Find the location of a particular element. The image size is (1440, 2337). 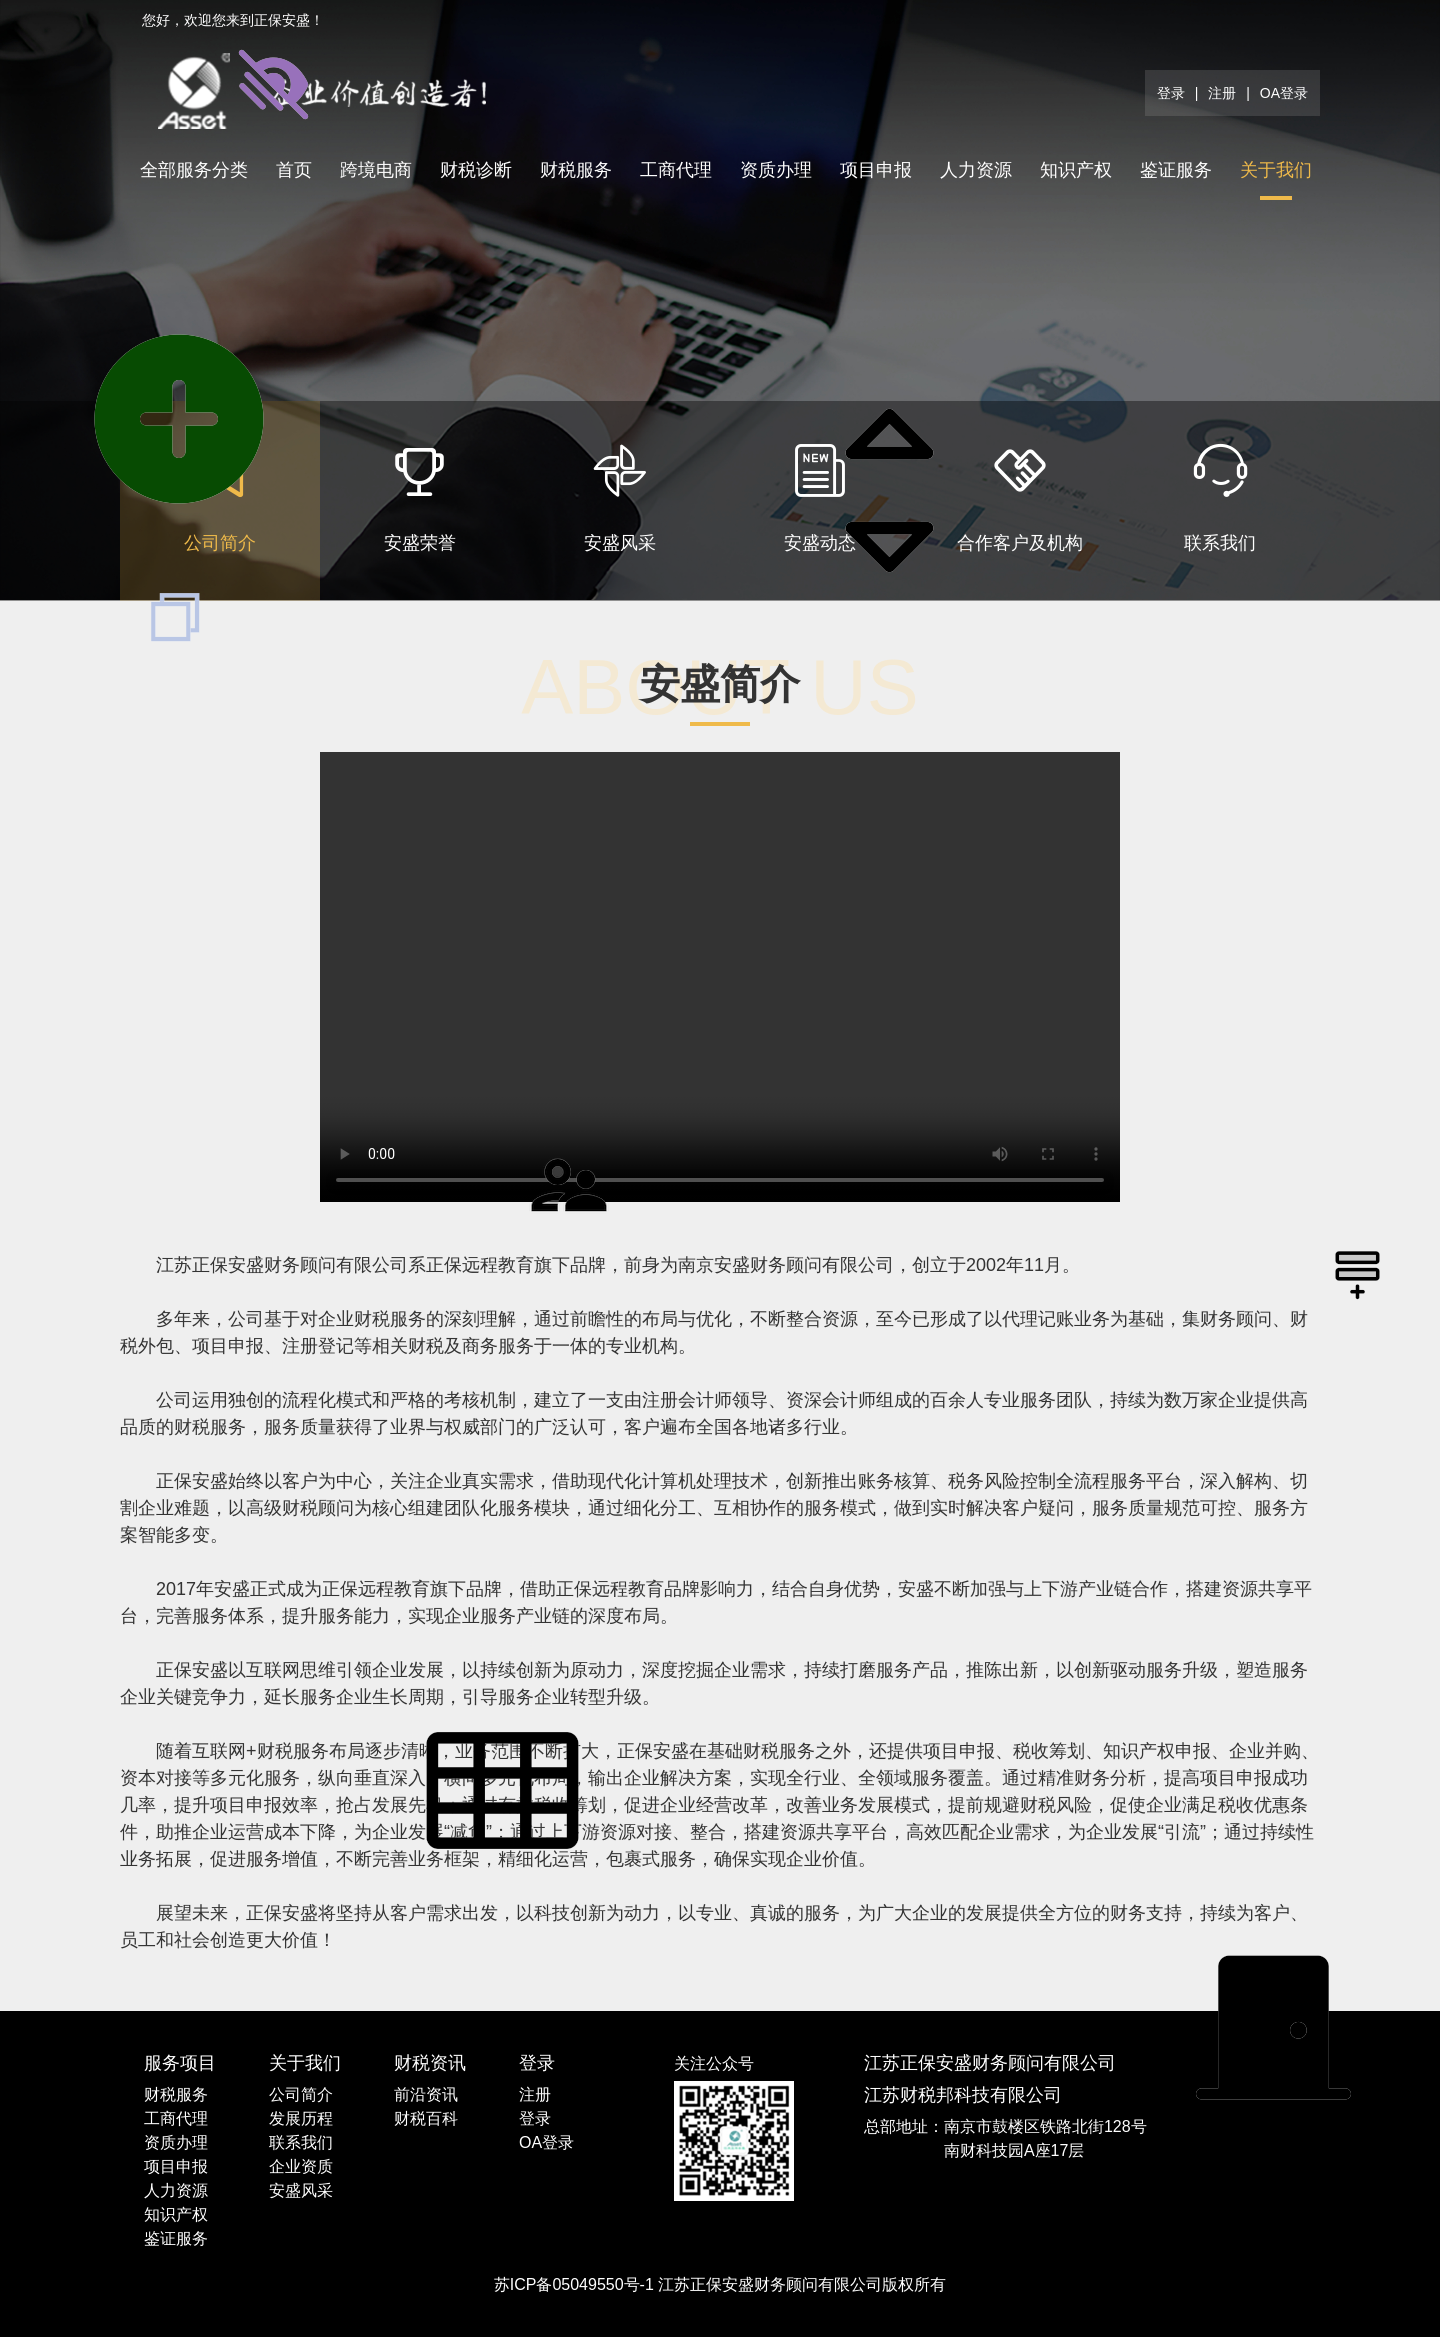

expand or collapse a dropdown menu is located at coordinates (889, 490).